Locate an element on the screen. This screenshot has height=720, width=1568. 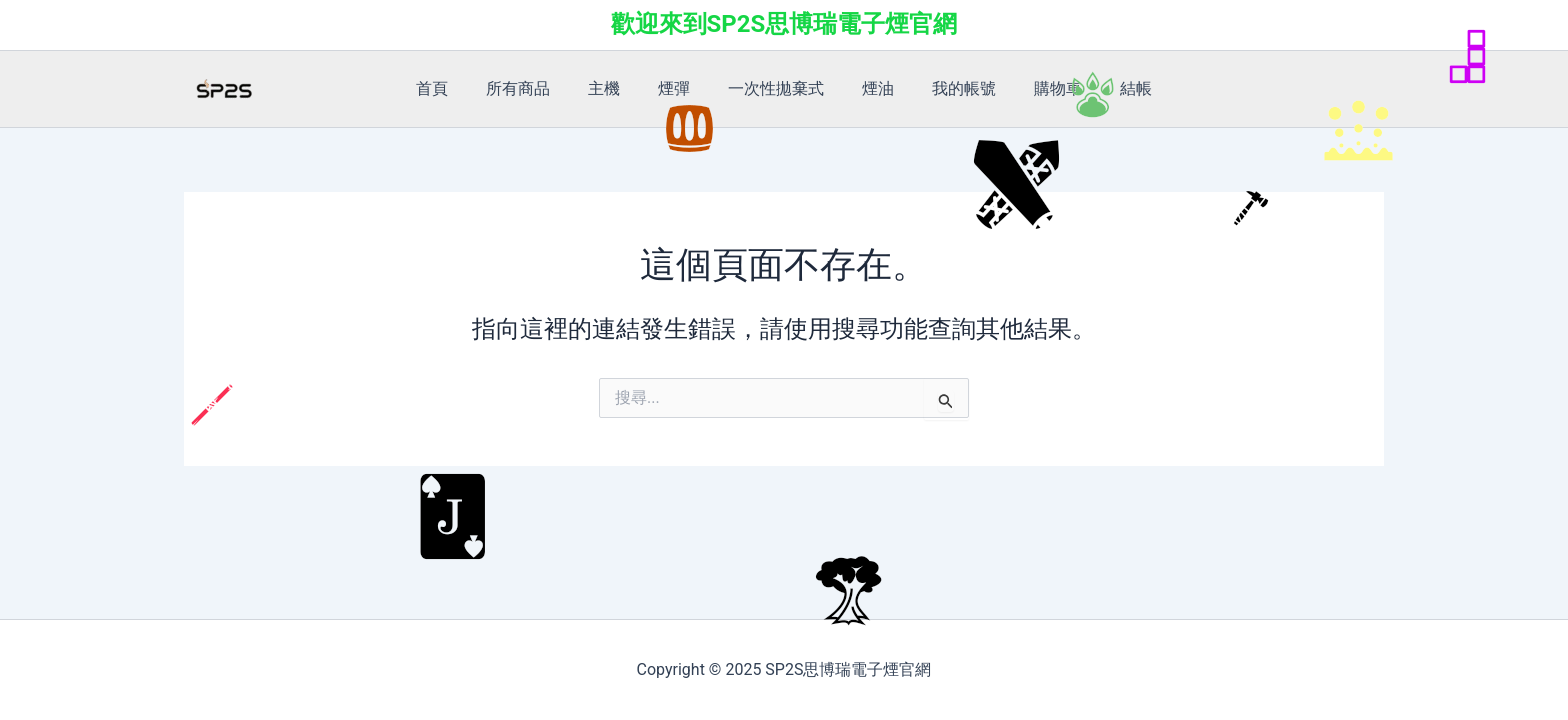
represents a tetris J-block piece is located at coordinates (1467, 56).